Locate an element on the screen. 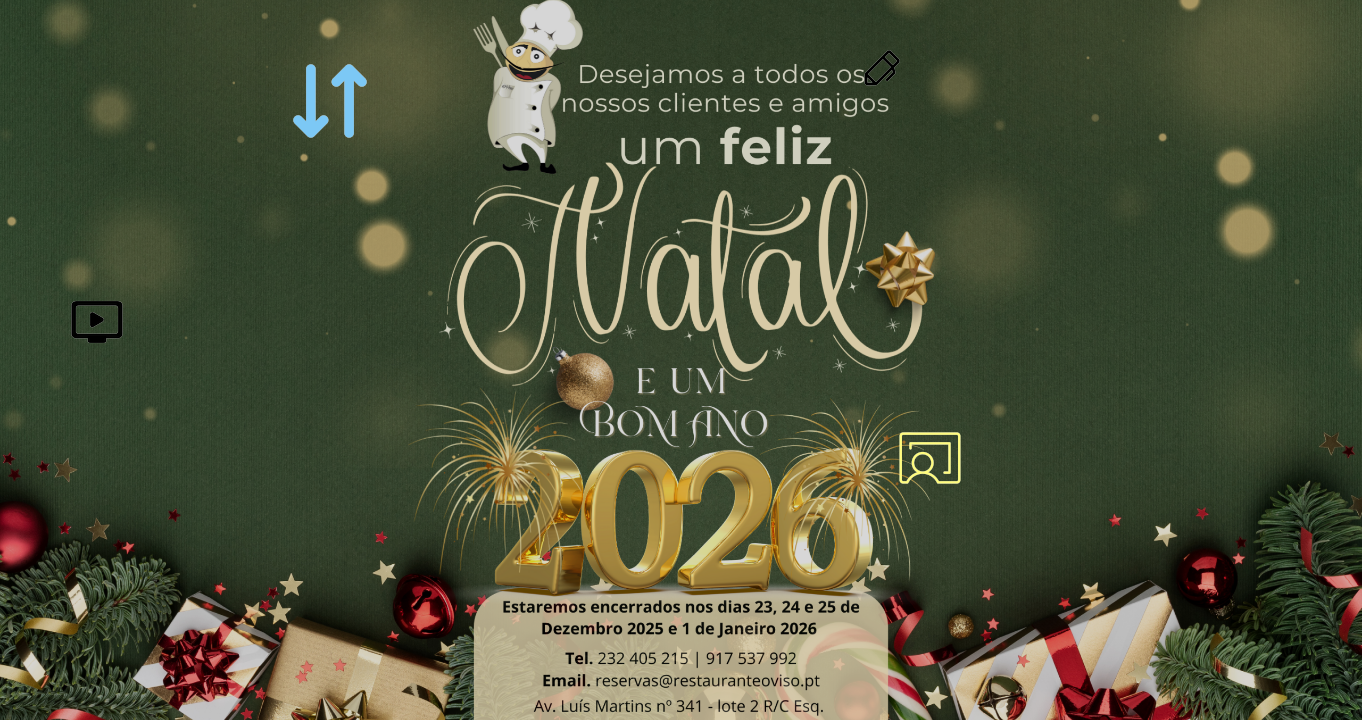 The height and width of the screenshot is (720, 1362). sort items in ascending or descending order is located at coordinates (330, 101).